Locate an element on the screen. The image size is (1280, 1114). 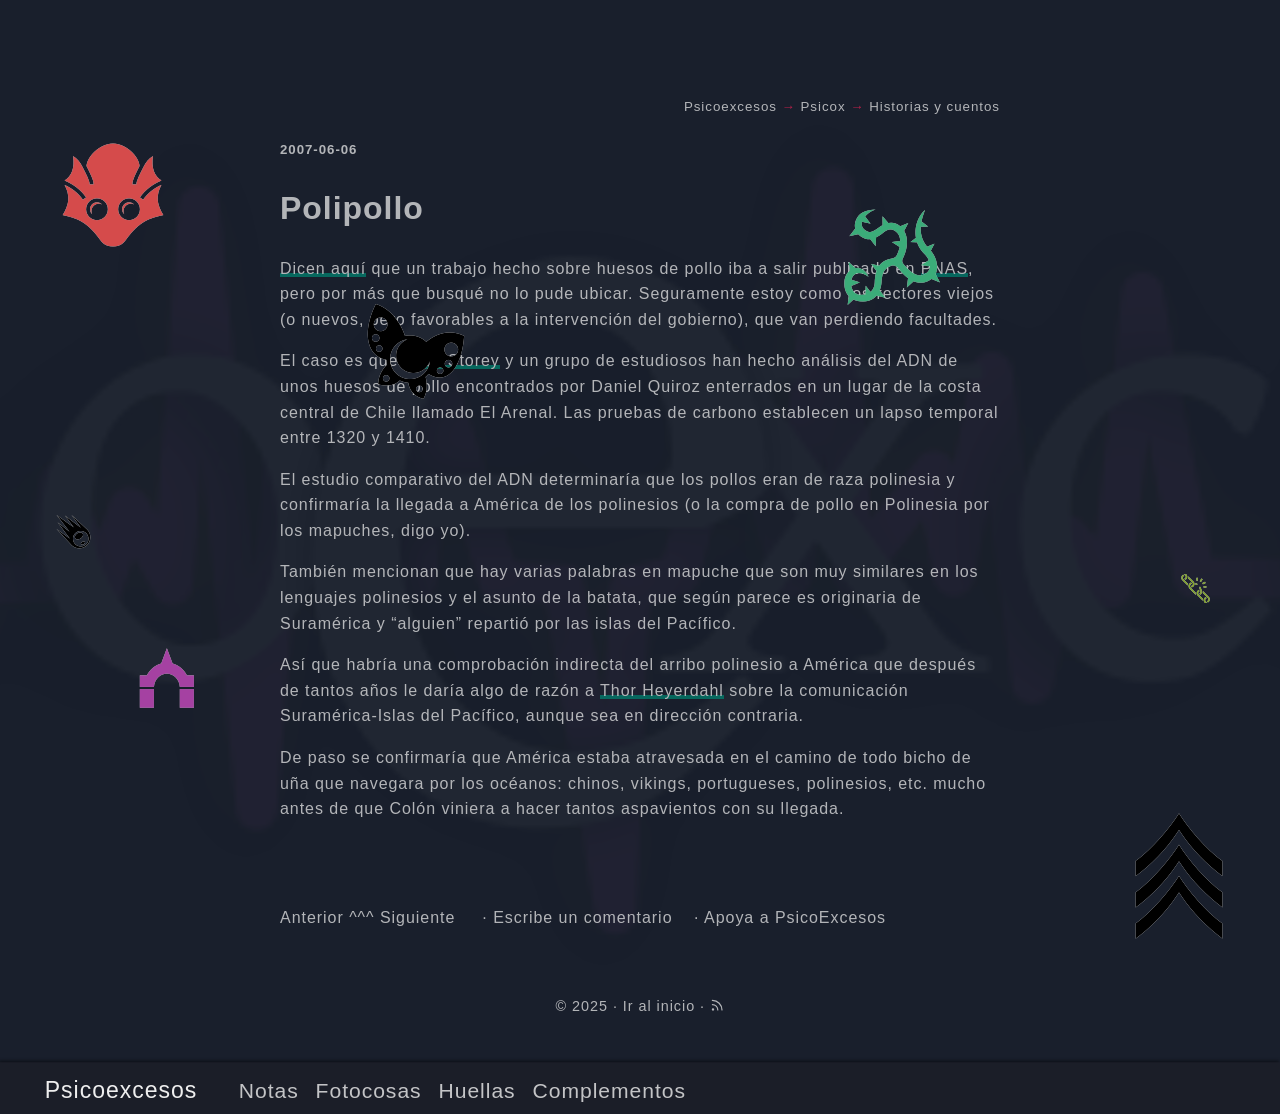
indicates sergeant rank or military status is located at coordinates (1179, 876).